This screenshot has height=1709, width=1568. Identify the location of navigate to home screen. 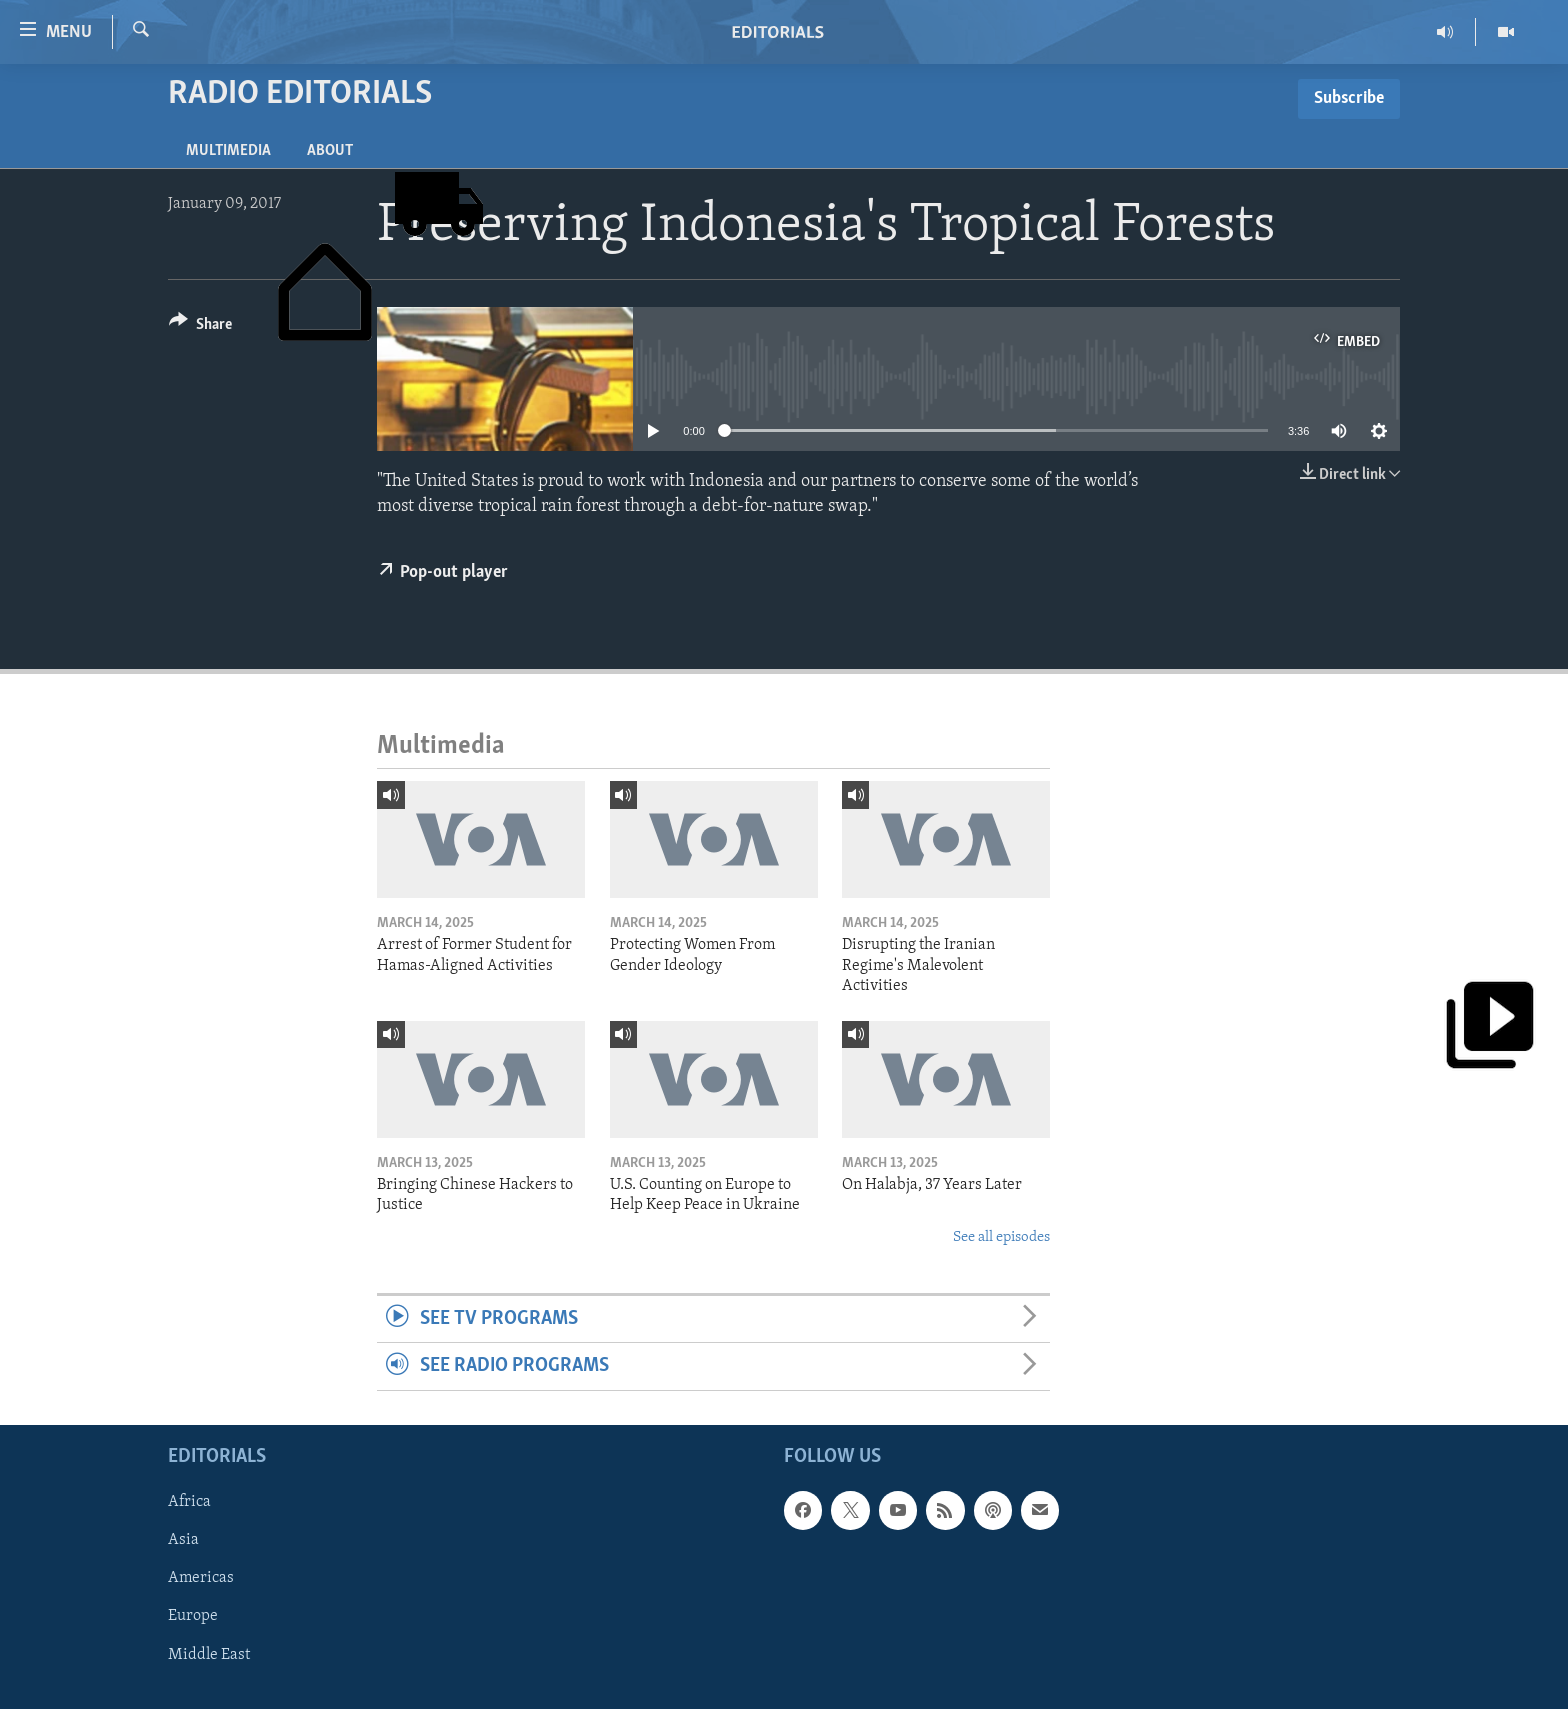
(325, 294).